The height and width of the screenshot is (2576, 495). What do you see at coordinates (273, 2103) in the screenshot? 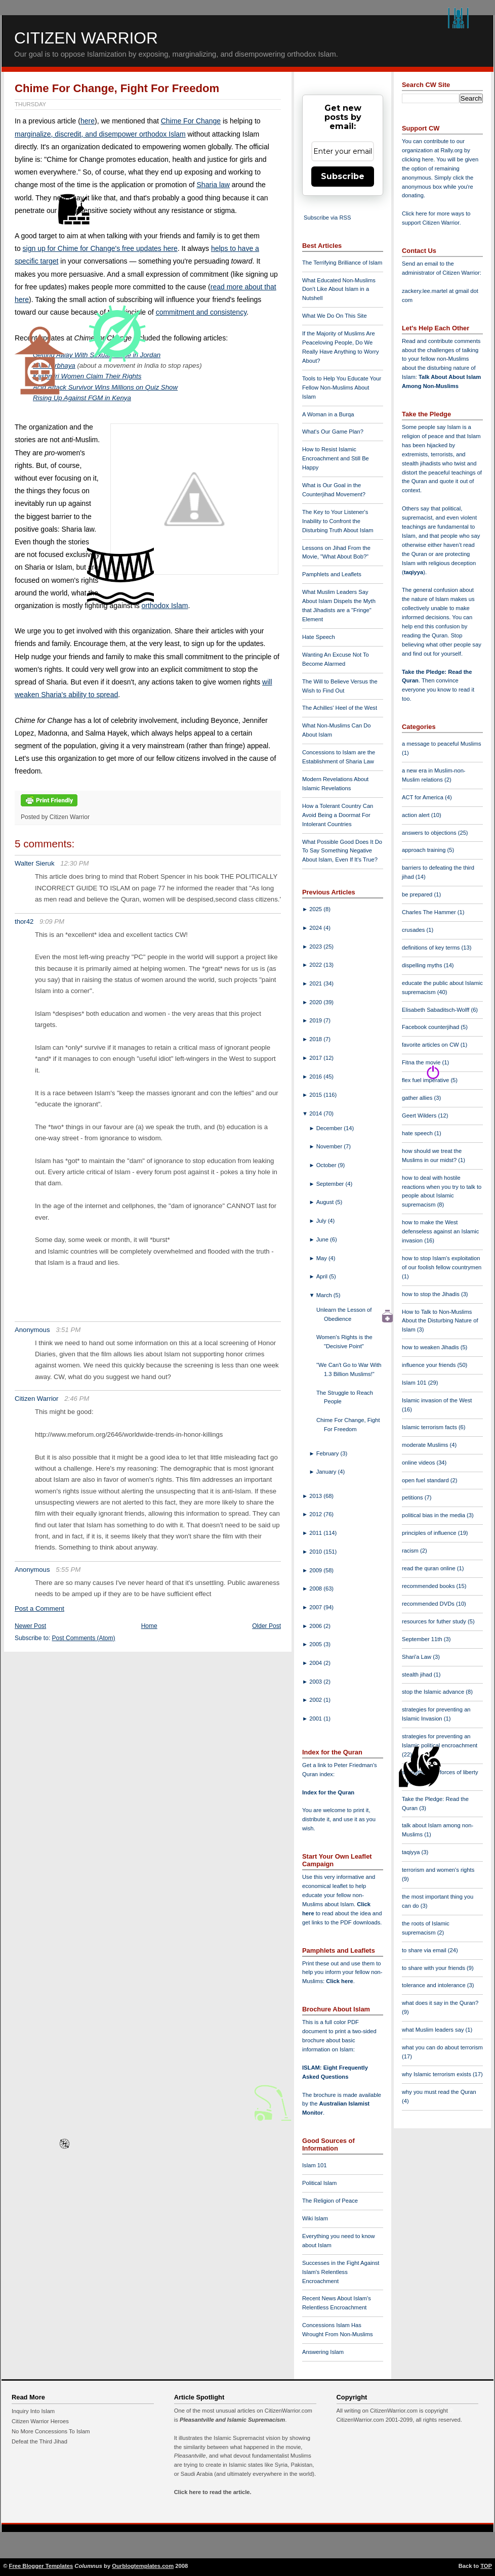
I see `access cleaning or vacuum robot controls` at bounding box center [273, 2103].